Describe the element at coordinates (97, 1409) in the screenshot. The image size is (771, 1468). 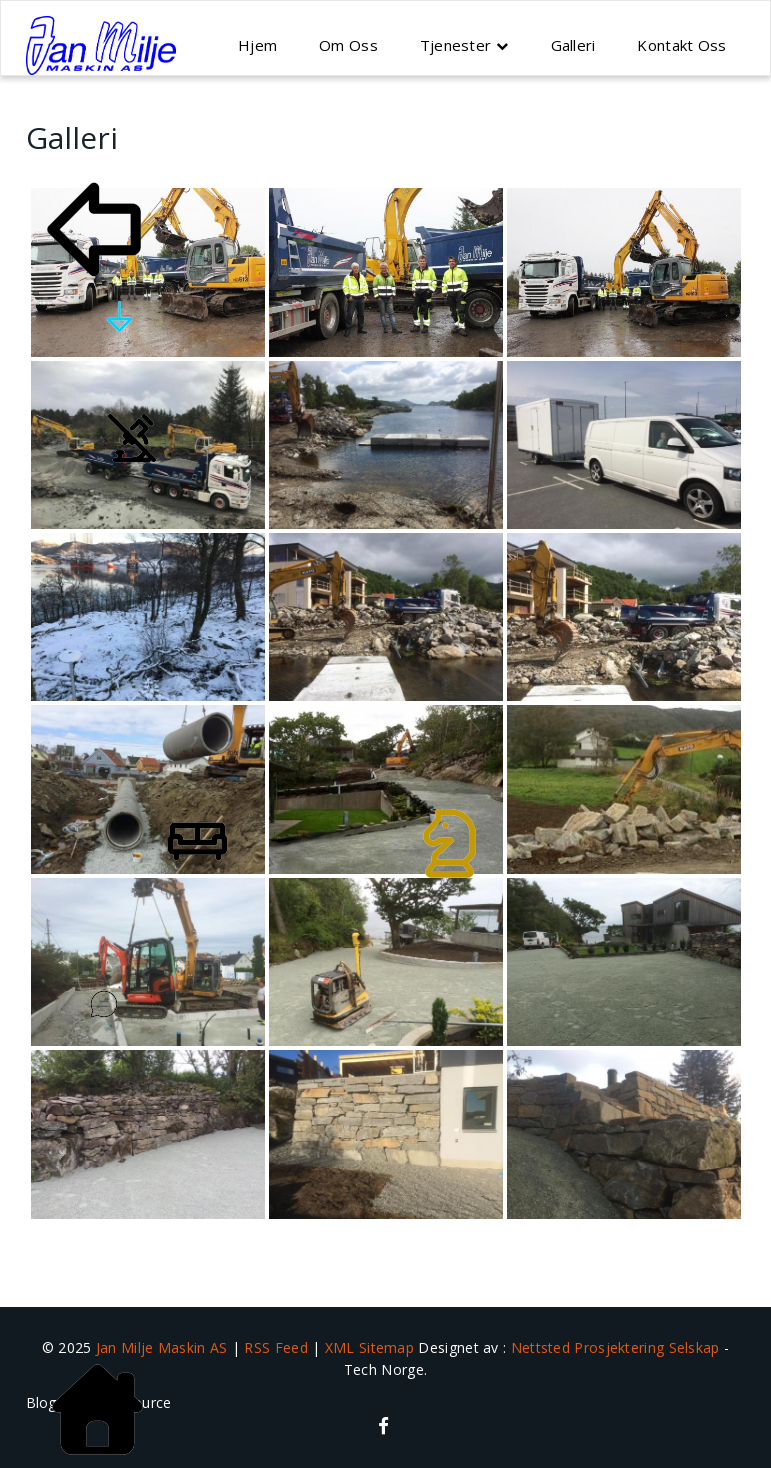
I see `navigate to home screen` at that location.